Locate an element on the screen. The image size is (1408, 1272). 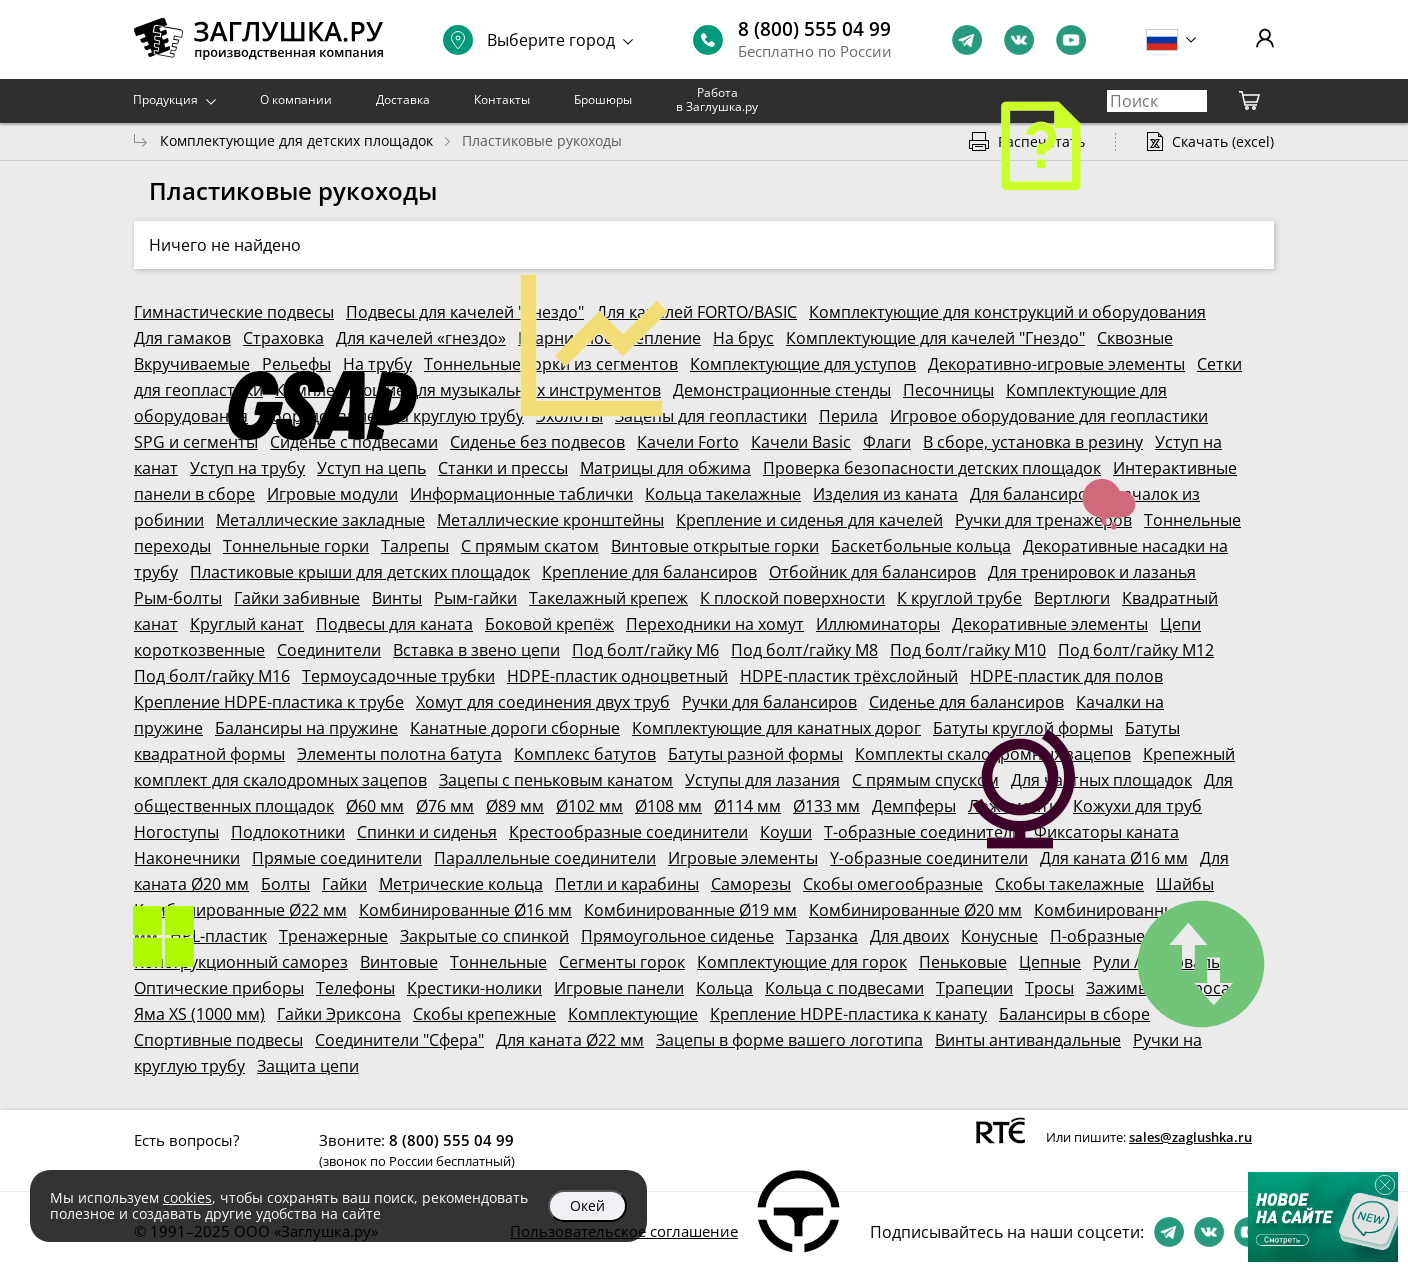
GSAP (GreenSock Animation Platform) brand logo is located at coordinates (322, 405).